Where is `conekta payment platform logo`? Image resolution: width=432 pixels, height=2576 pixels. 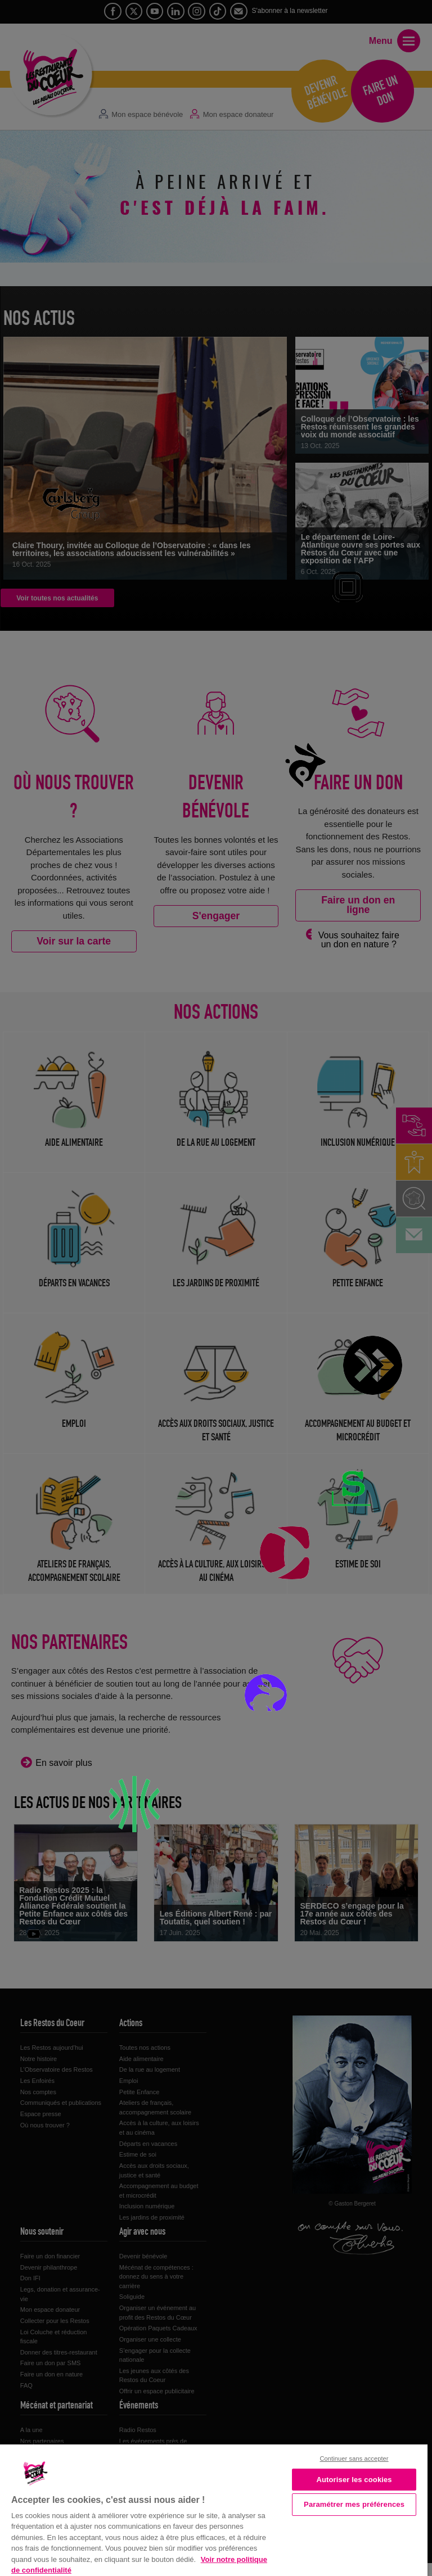 conekta payment platform logo is located at coordinates (285, 1553).